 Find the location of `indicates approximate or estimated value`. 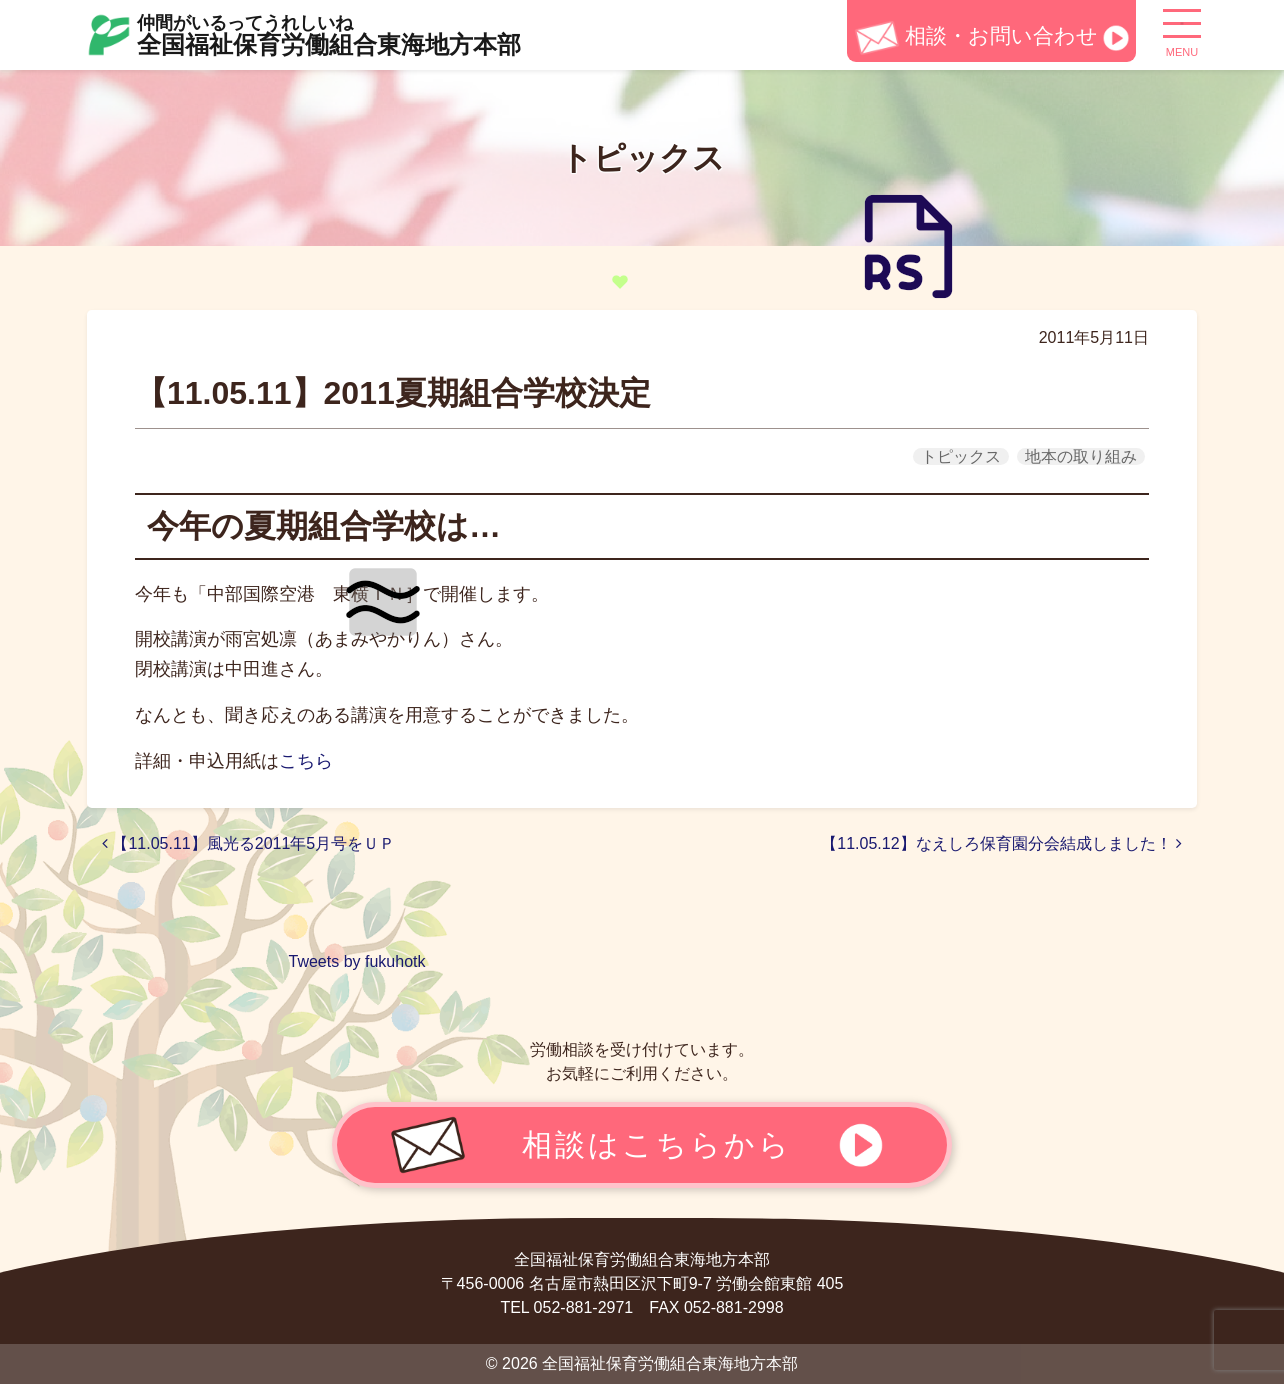

indicates approximate or estimated value is located at coordinates (383, 602).